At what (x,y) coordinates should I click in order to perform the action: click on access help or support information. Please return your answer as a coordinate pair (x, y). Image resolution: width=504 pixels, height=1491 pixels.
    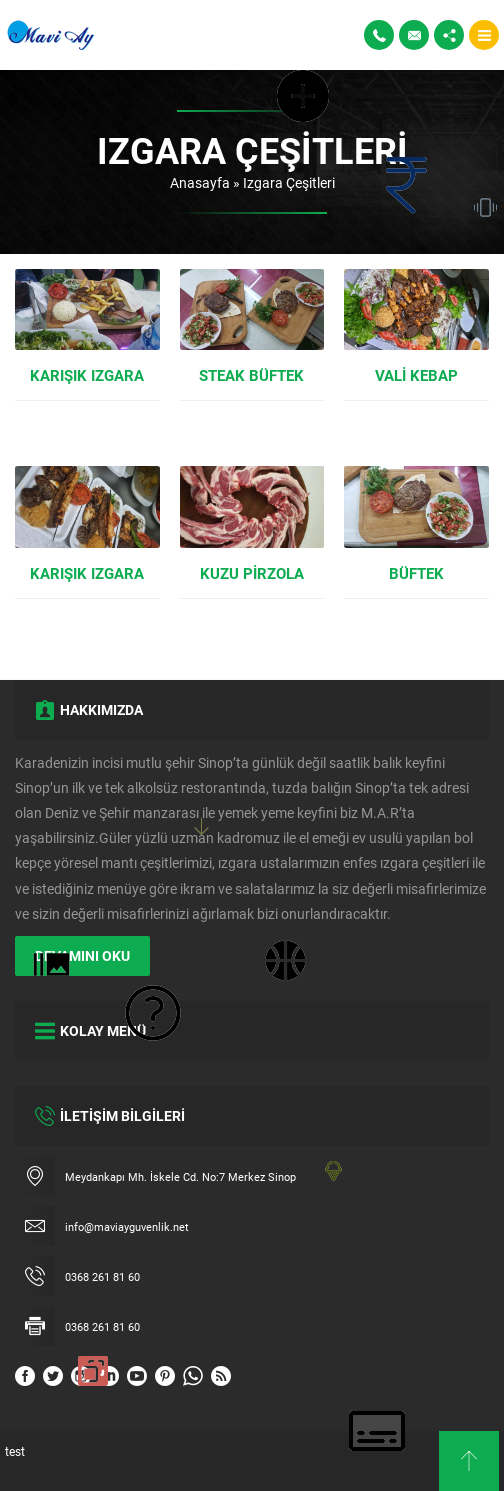
    Looking at the image, I should click on (153, 1013).